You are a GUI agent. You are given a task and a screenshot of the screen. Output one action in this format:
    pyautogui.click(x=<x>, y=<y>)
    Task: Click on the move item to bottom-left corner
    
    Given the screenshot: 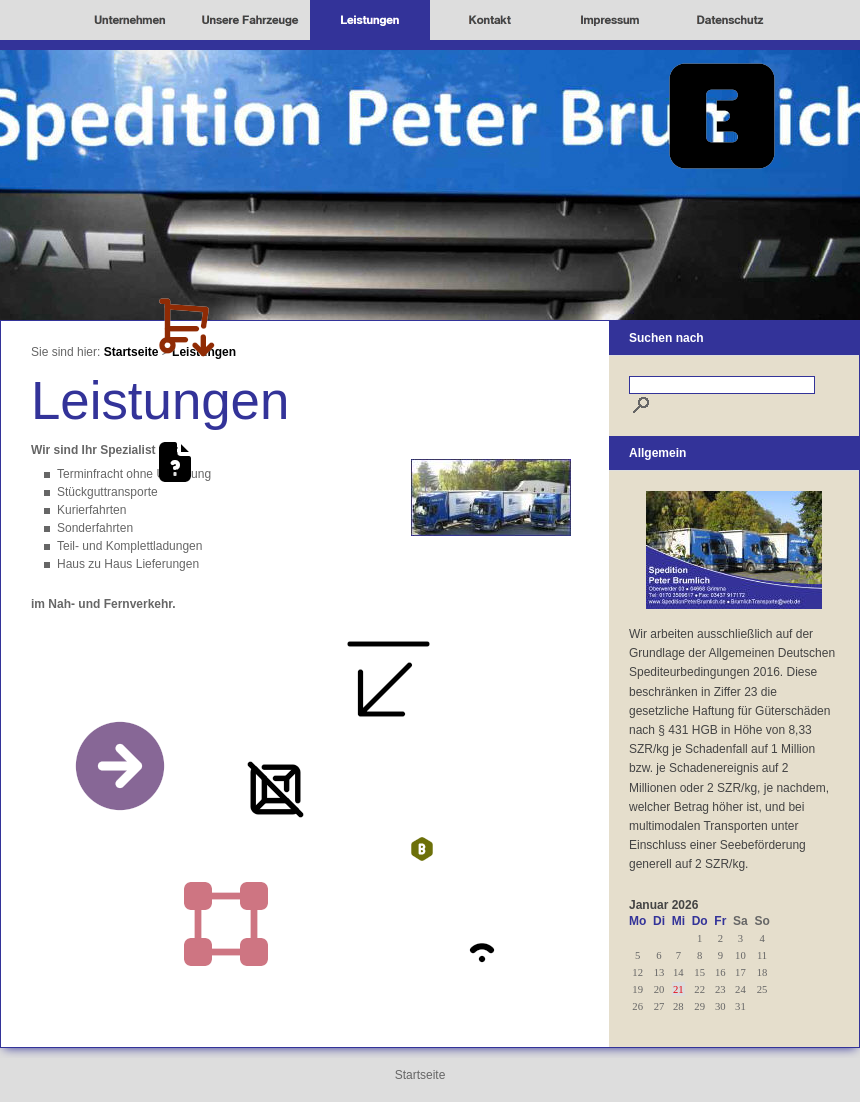 What is the action you would take?
    pyautogui.click(x=385, y=679)
    